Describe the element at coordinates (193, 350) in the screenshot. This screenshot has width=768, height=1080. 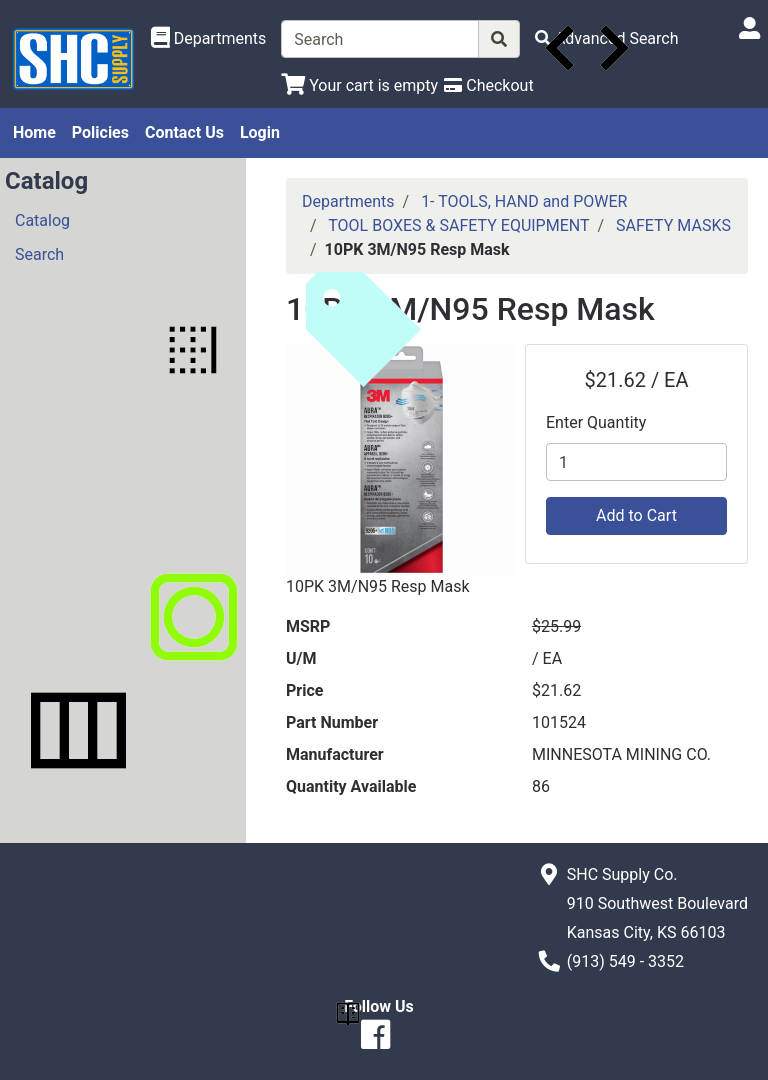
I see `apply border to the right side of a cell or element` at that location.